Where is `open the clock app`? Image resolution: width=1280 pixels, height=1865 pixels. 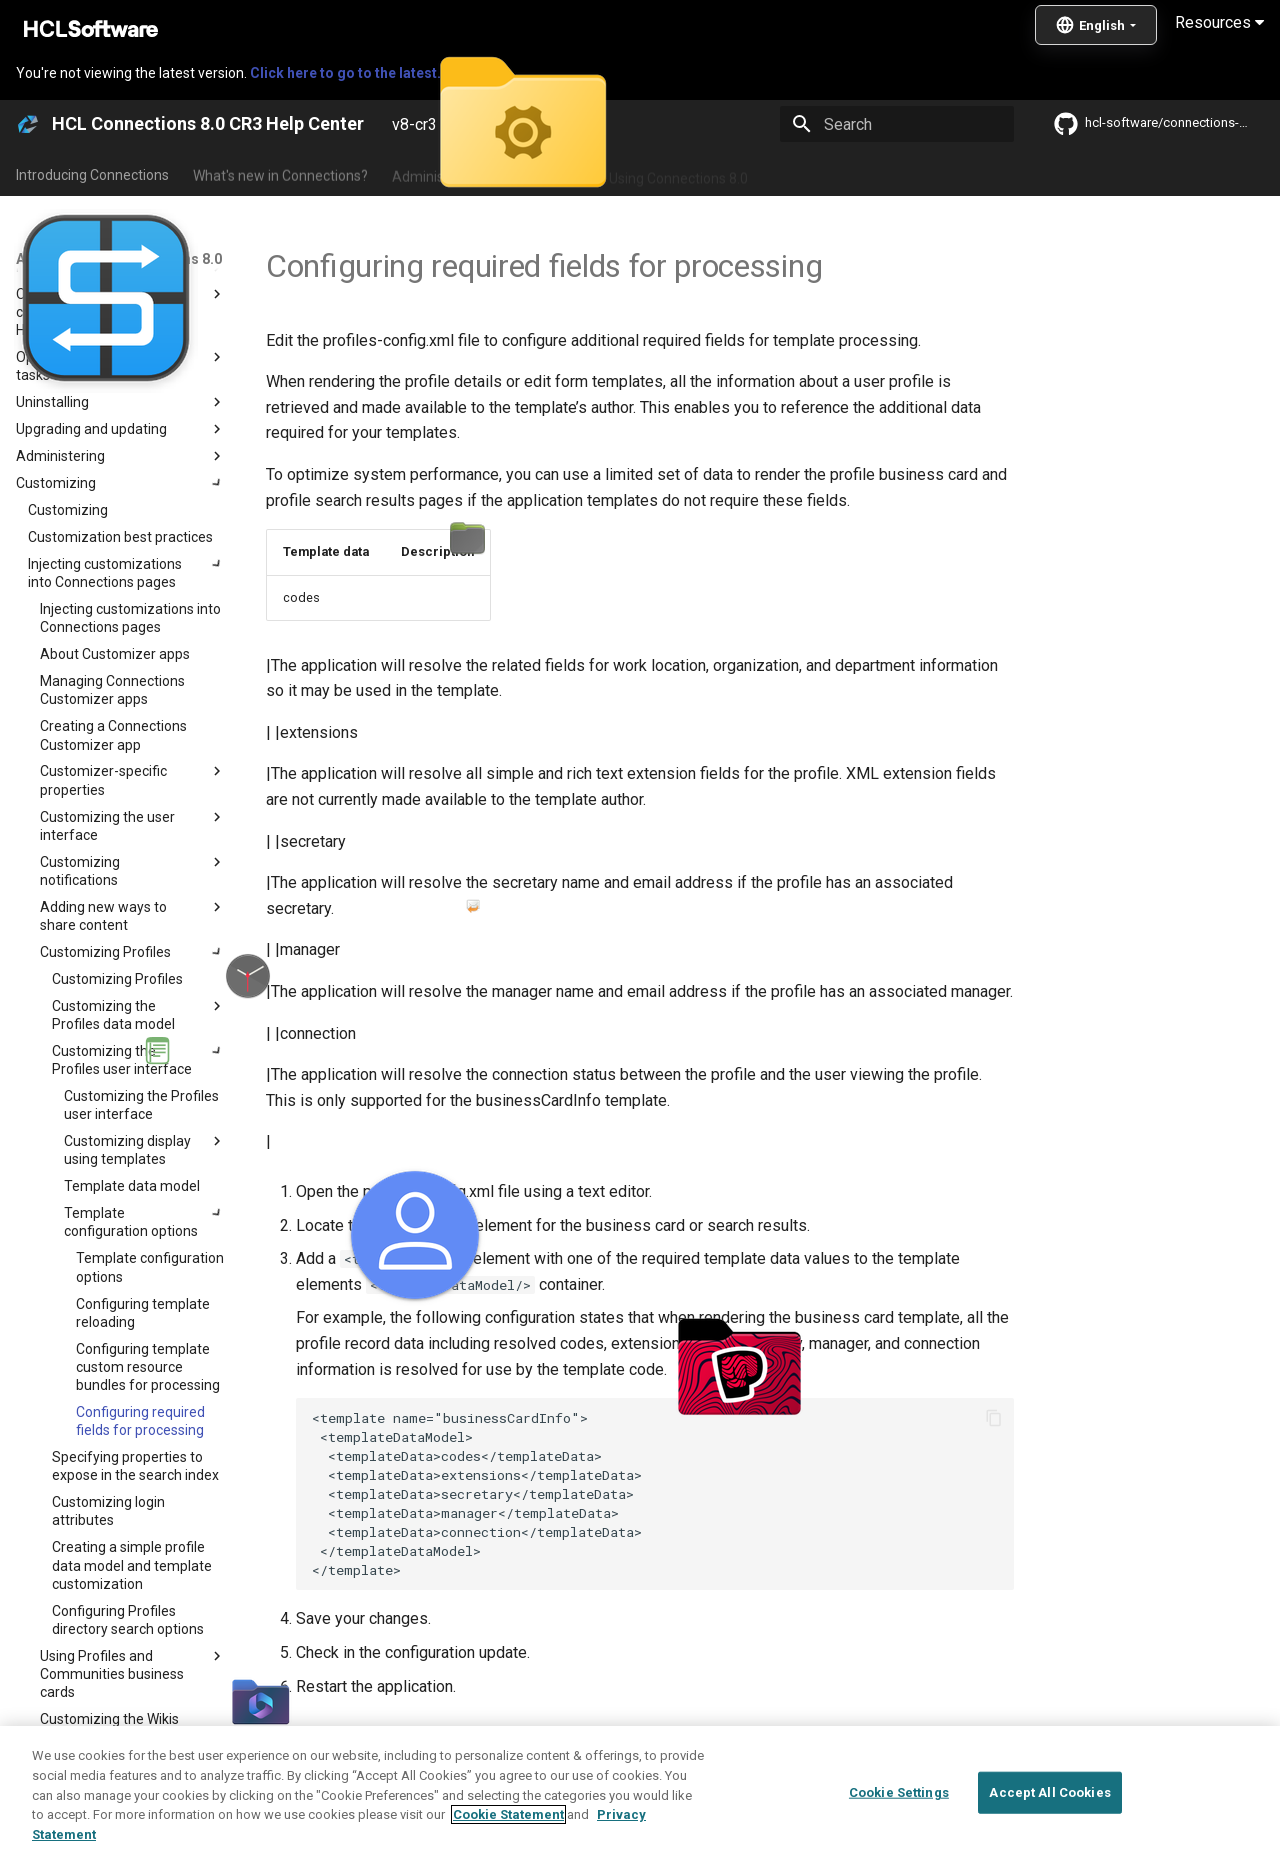 open the clock app is located at coordinates (248, 976).